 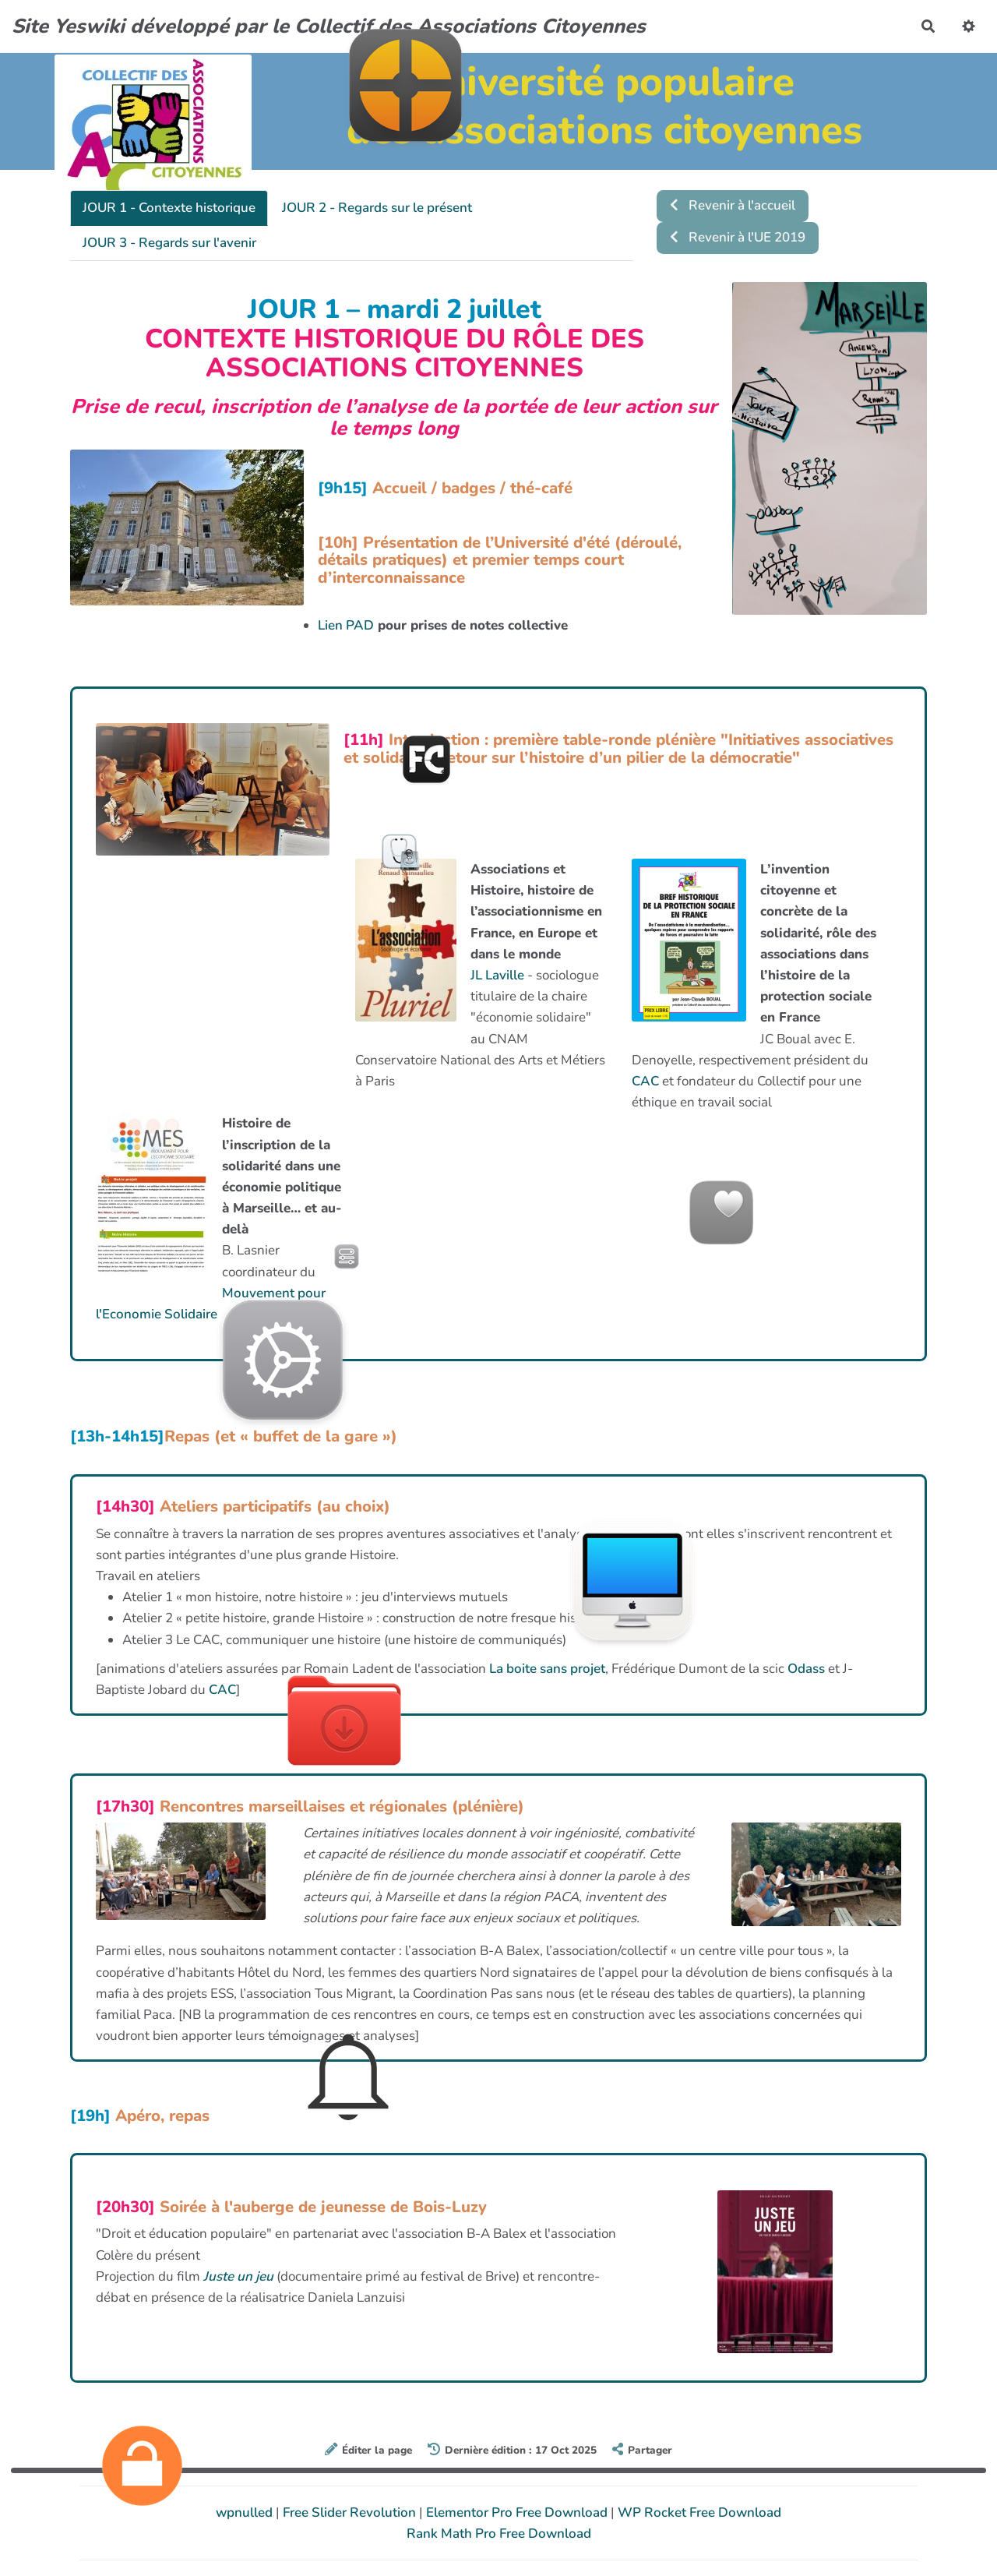 What do you see at coordinates (426, 759) in the screenshot?
I see `launch Far Cry game` at bounding box center [426, 759].